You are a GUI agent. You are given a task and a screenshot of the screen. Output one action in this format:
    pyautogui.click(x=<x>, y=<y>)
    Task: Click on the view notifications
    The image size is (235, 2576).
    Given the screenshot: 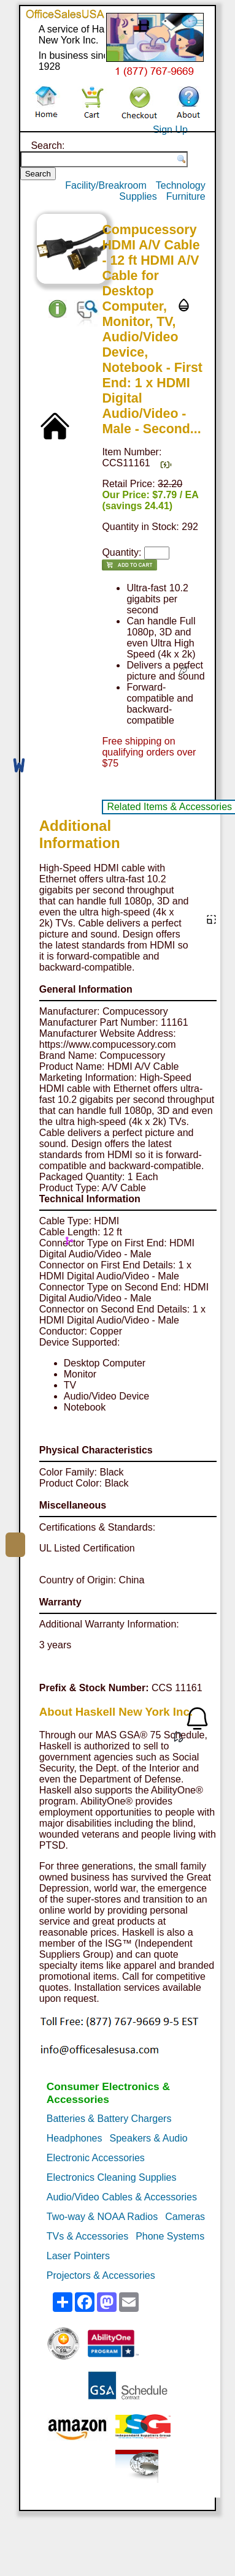 What is the action you would take?
    pyautogui.click(x=197, y=1718)
    